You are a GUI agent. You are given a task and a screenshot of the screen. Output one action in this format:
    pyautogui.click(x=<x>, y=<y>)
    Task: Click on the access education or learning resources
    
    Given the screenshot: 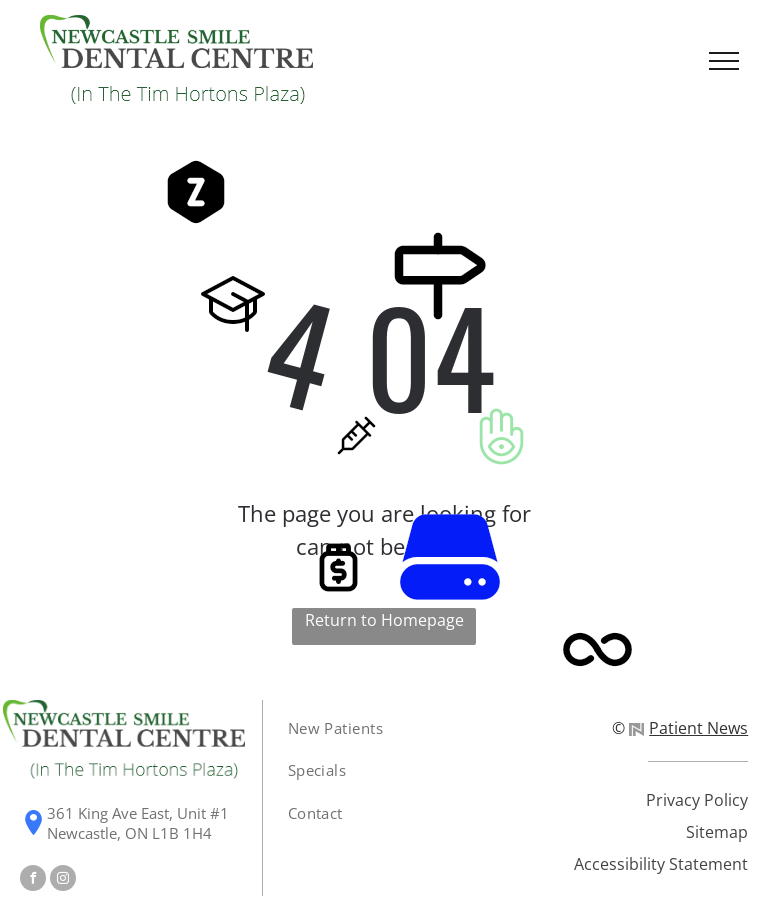 What is the action you would take?
    pyautogui.click(x=233, y=302)
    